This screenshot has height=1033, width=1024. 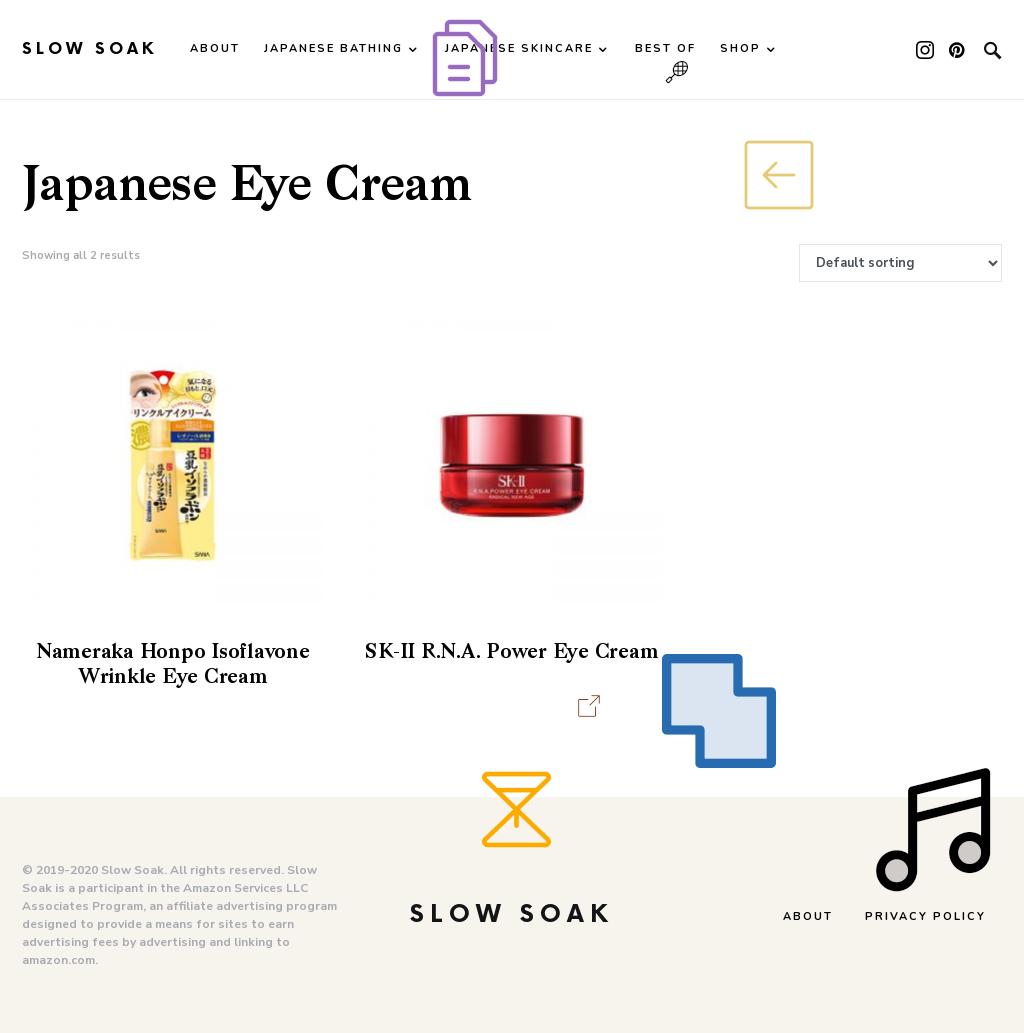 I want to click on access tennis or racquet sports features, so click(x=676, y=72).